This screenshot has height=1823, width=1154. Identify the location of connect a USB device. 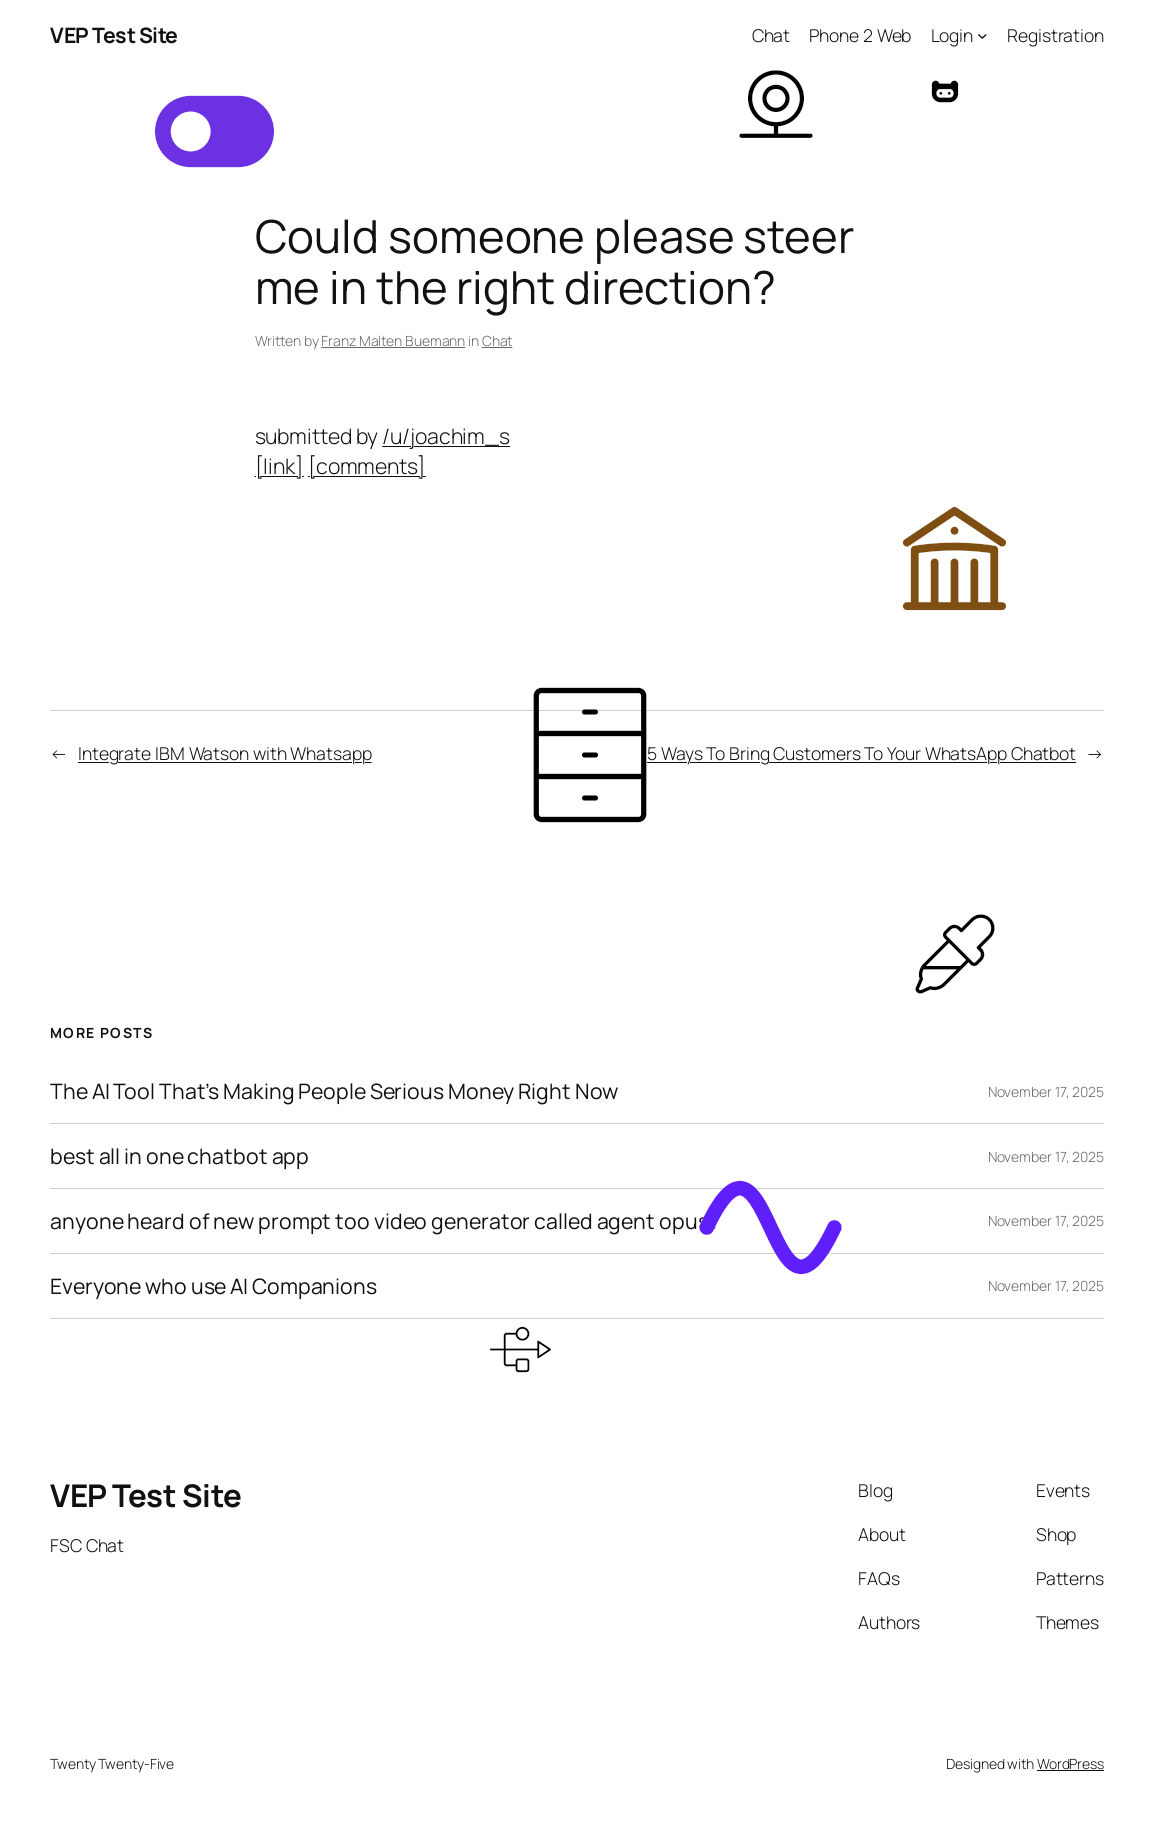
(520, 1349).